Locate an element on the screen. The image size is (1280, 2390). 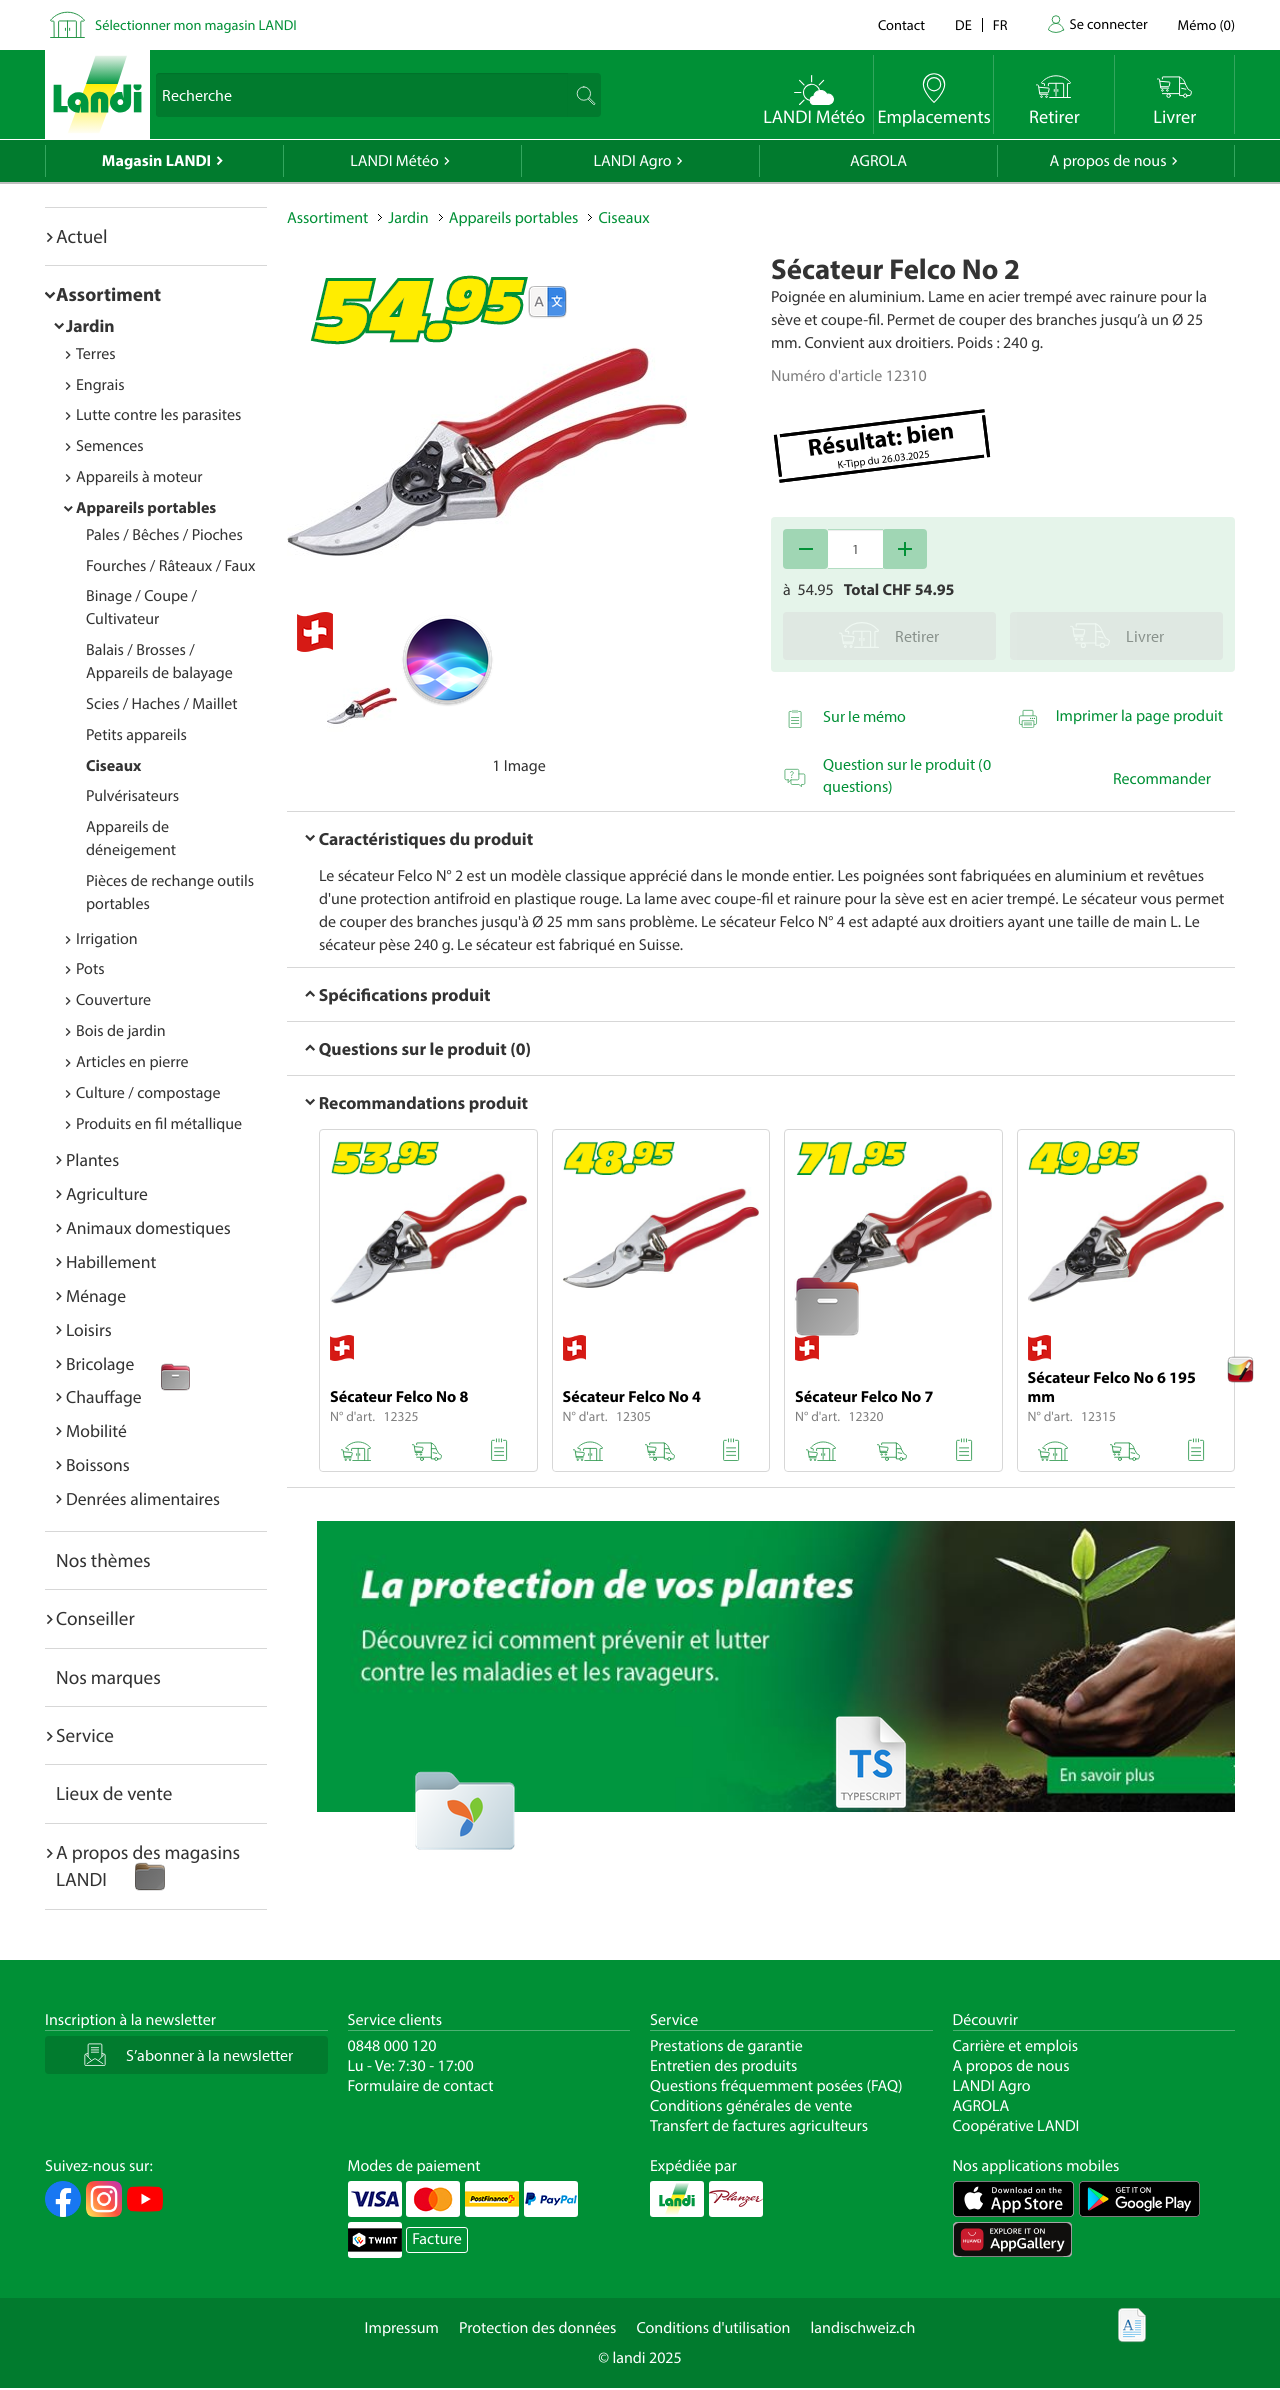
open winetricks application is located at coordinates (1240, 1369).